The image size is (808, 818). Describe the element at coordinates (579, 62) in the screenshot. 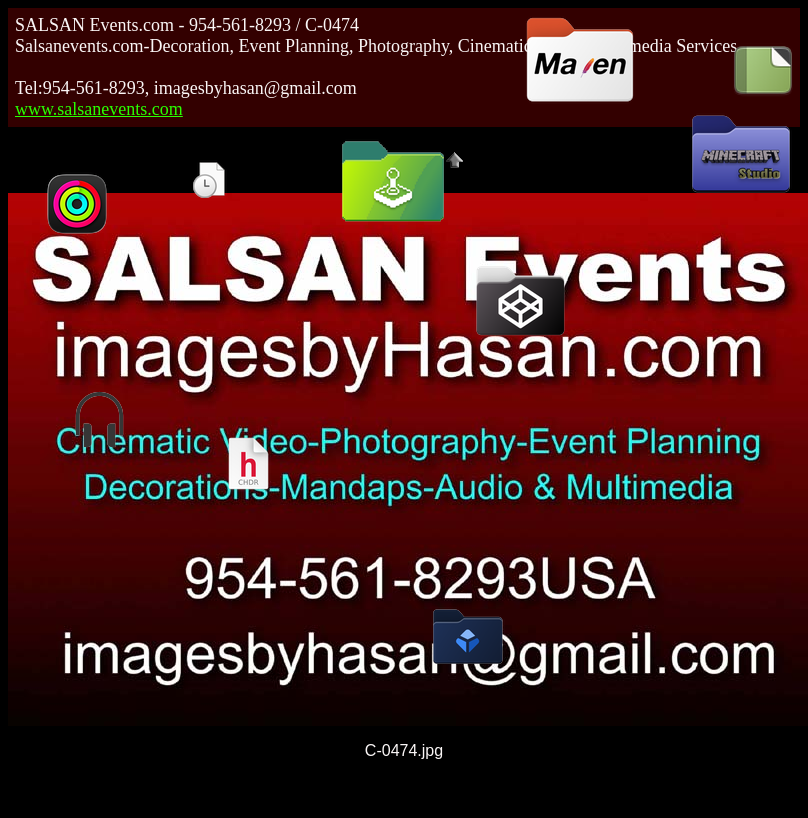

I see `folder containing maven project files` at that location.